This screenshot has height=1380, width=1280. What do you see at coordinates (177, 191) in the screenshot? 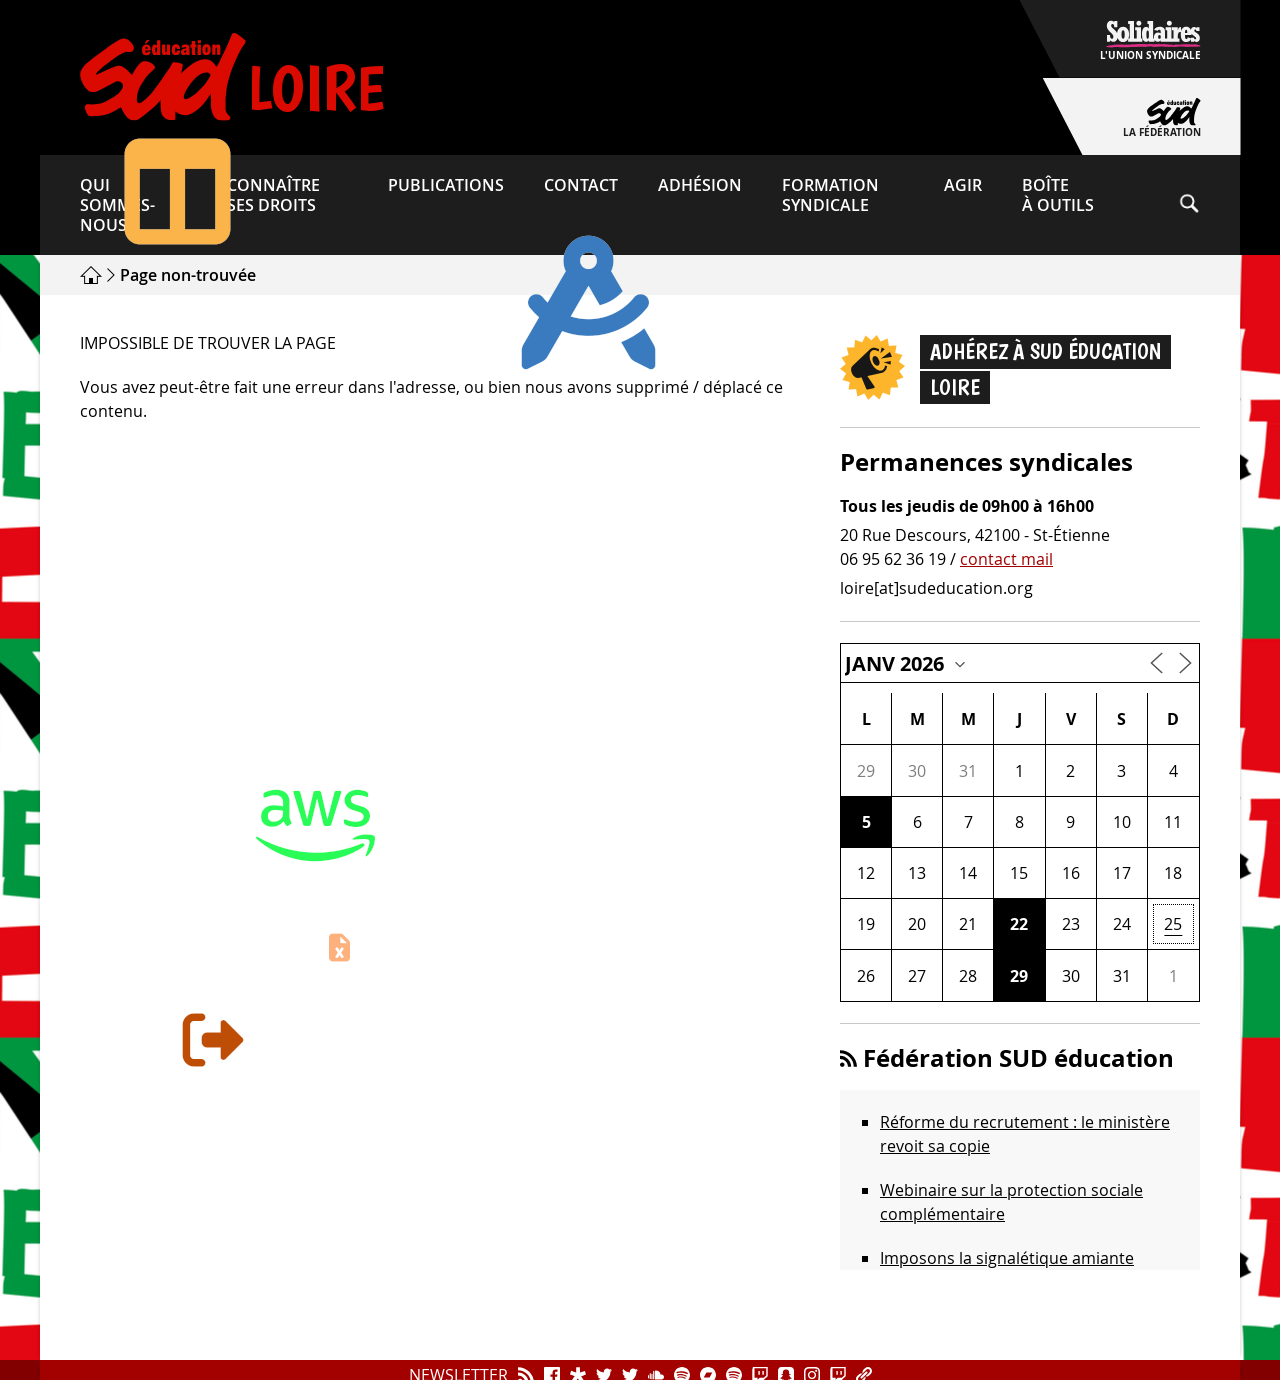
I see `switch to column view layout` at bounding box center [177, 191].